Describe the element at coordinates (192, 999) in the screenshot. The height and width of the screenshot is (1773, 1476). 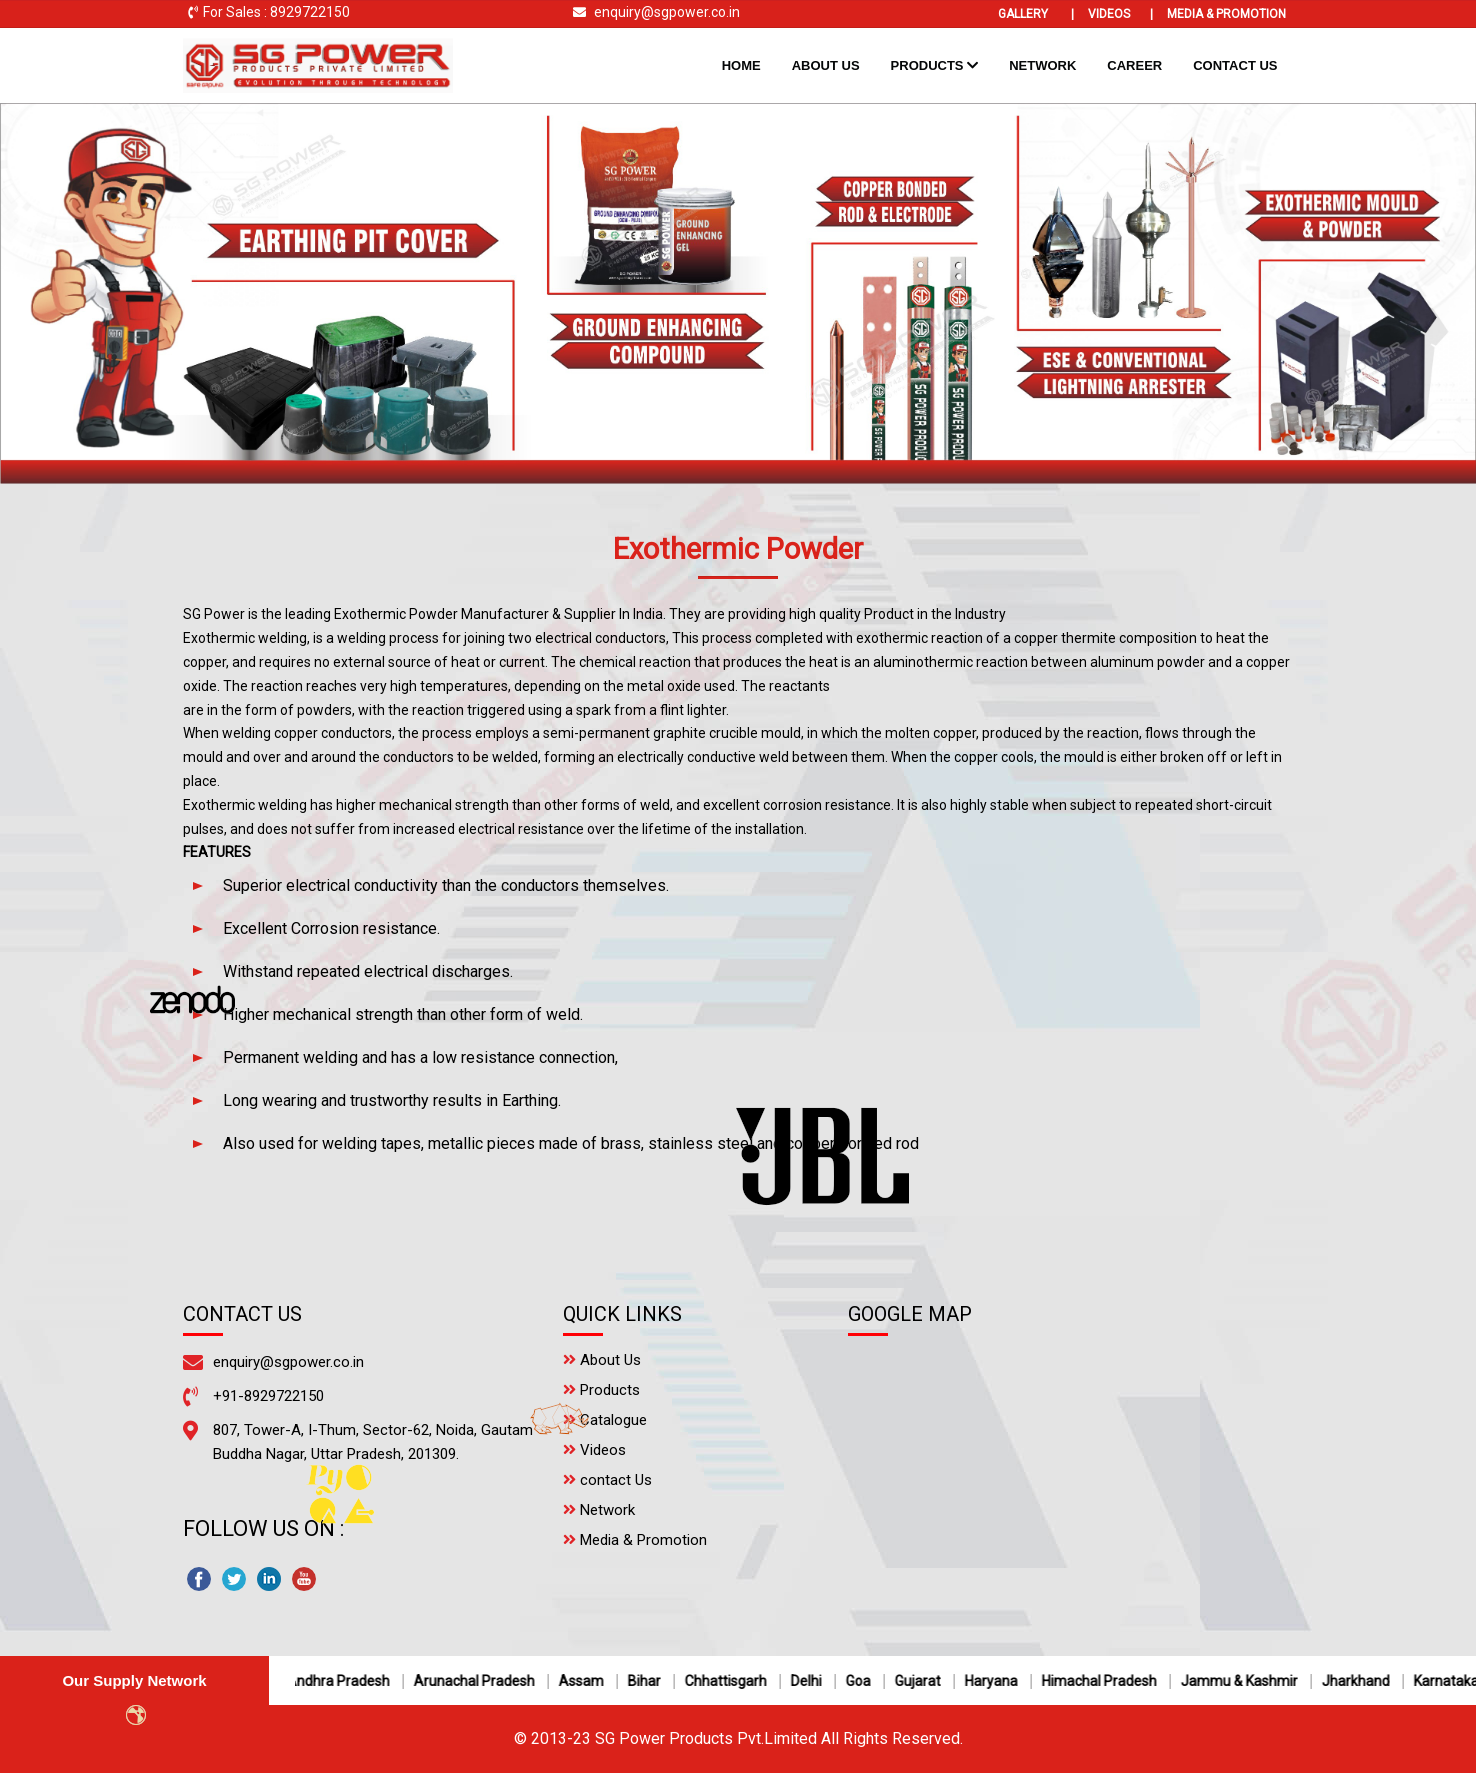
I see `open zenodo research repository` at that location.